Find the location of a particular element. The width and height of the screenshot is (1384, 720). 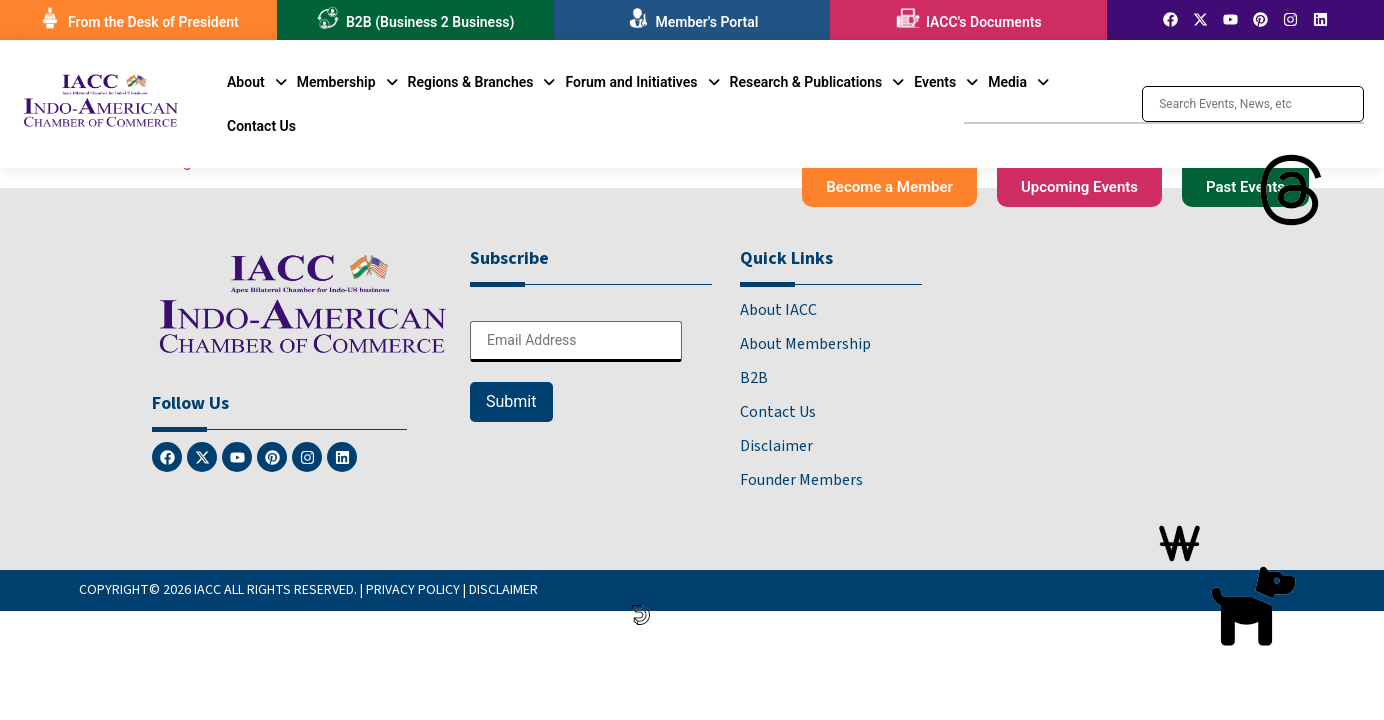

open the Dailymotion app is located at coordinates (641, 615).